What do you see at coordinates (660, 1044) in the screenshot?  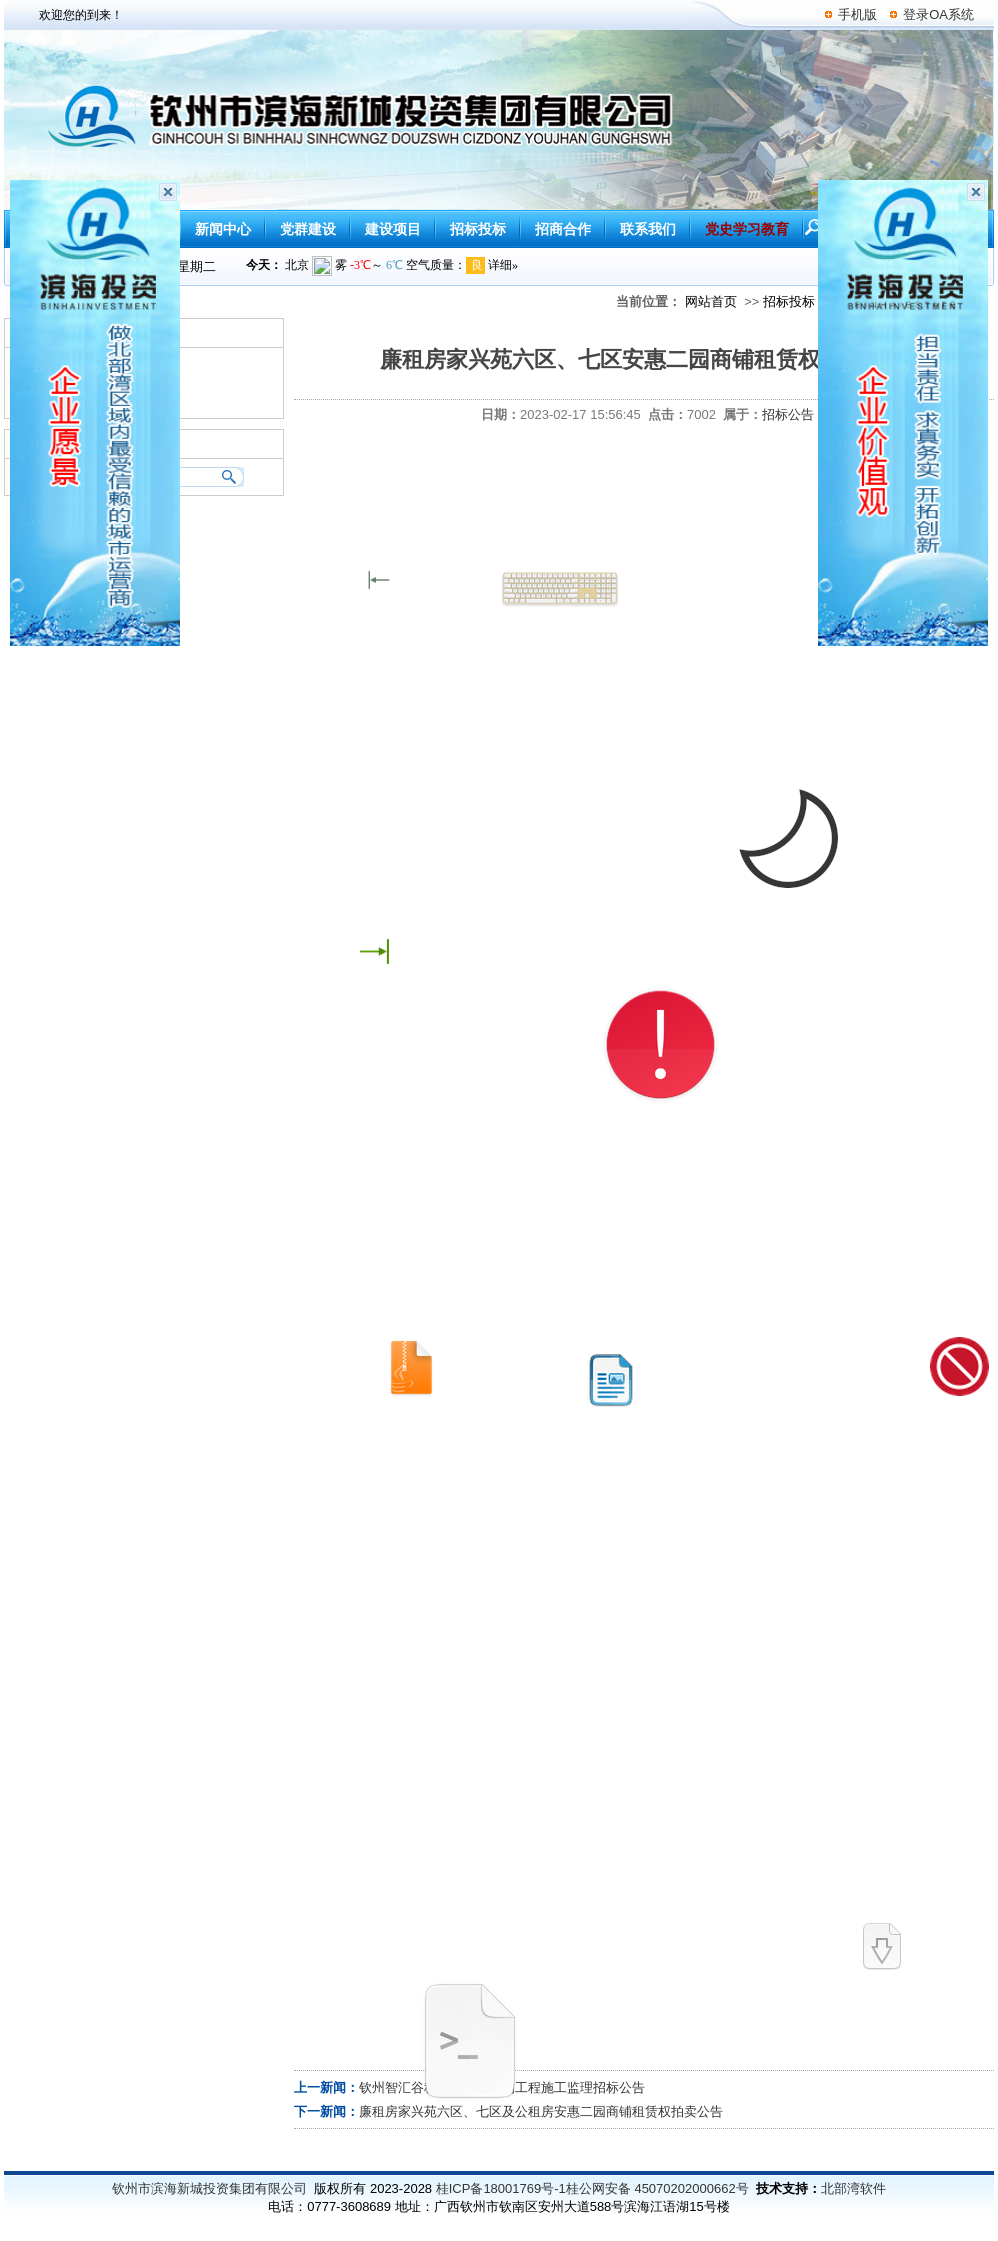 I see `report a system crash or error` at bounding box center [660, 1044].